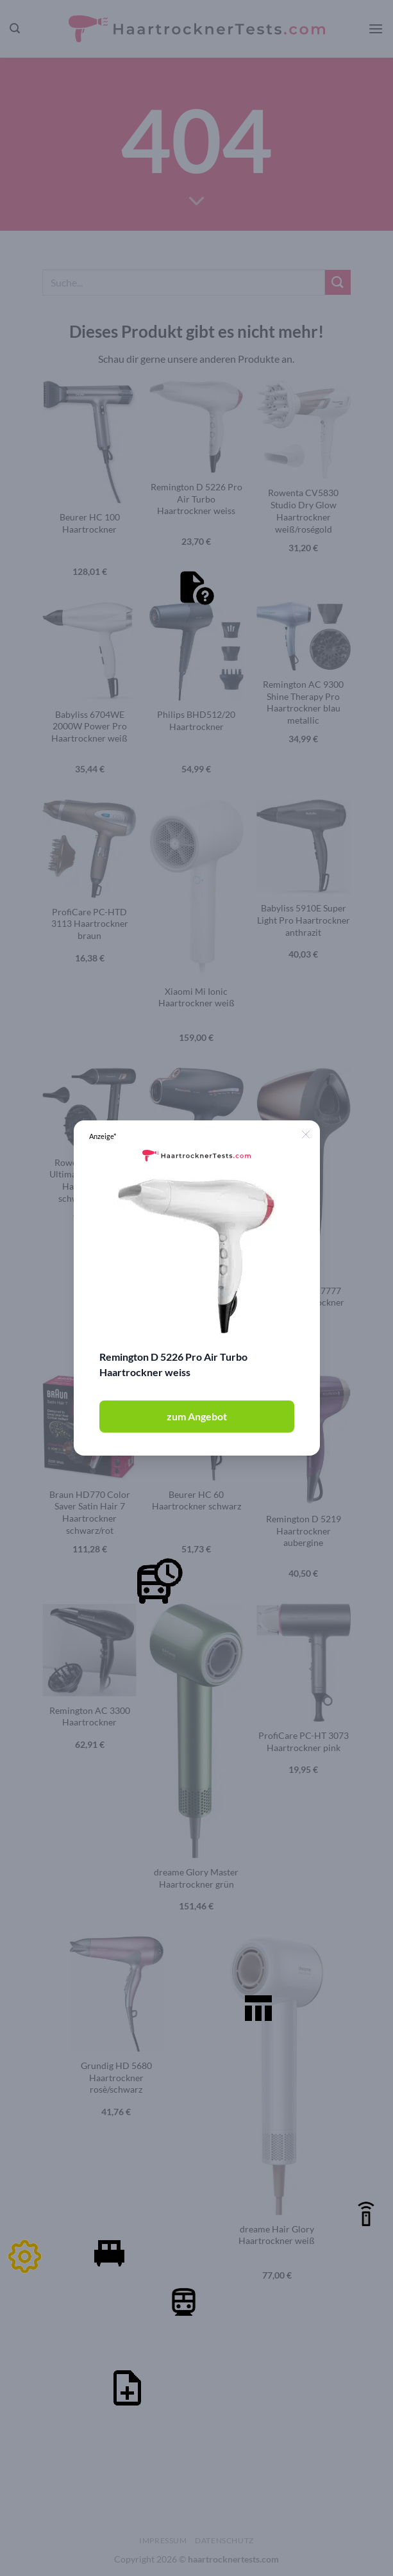 Image resolution: width=393 pixels, height=2576 pixels. I want to click on select single bed accommodation, so click(109, 2253).